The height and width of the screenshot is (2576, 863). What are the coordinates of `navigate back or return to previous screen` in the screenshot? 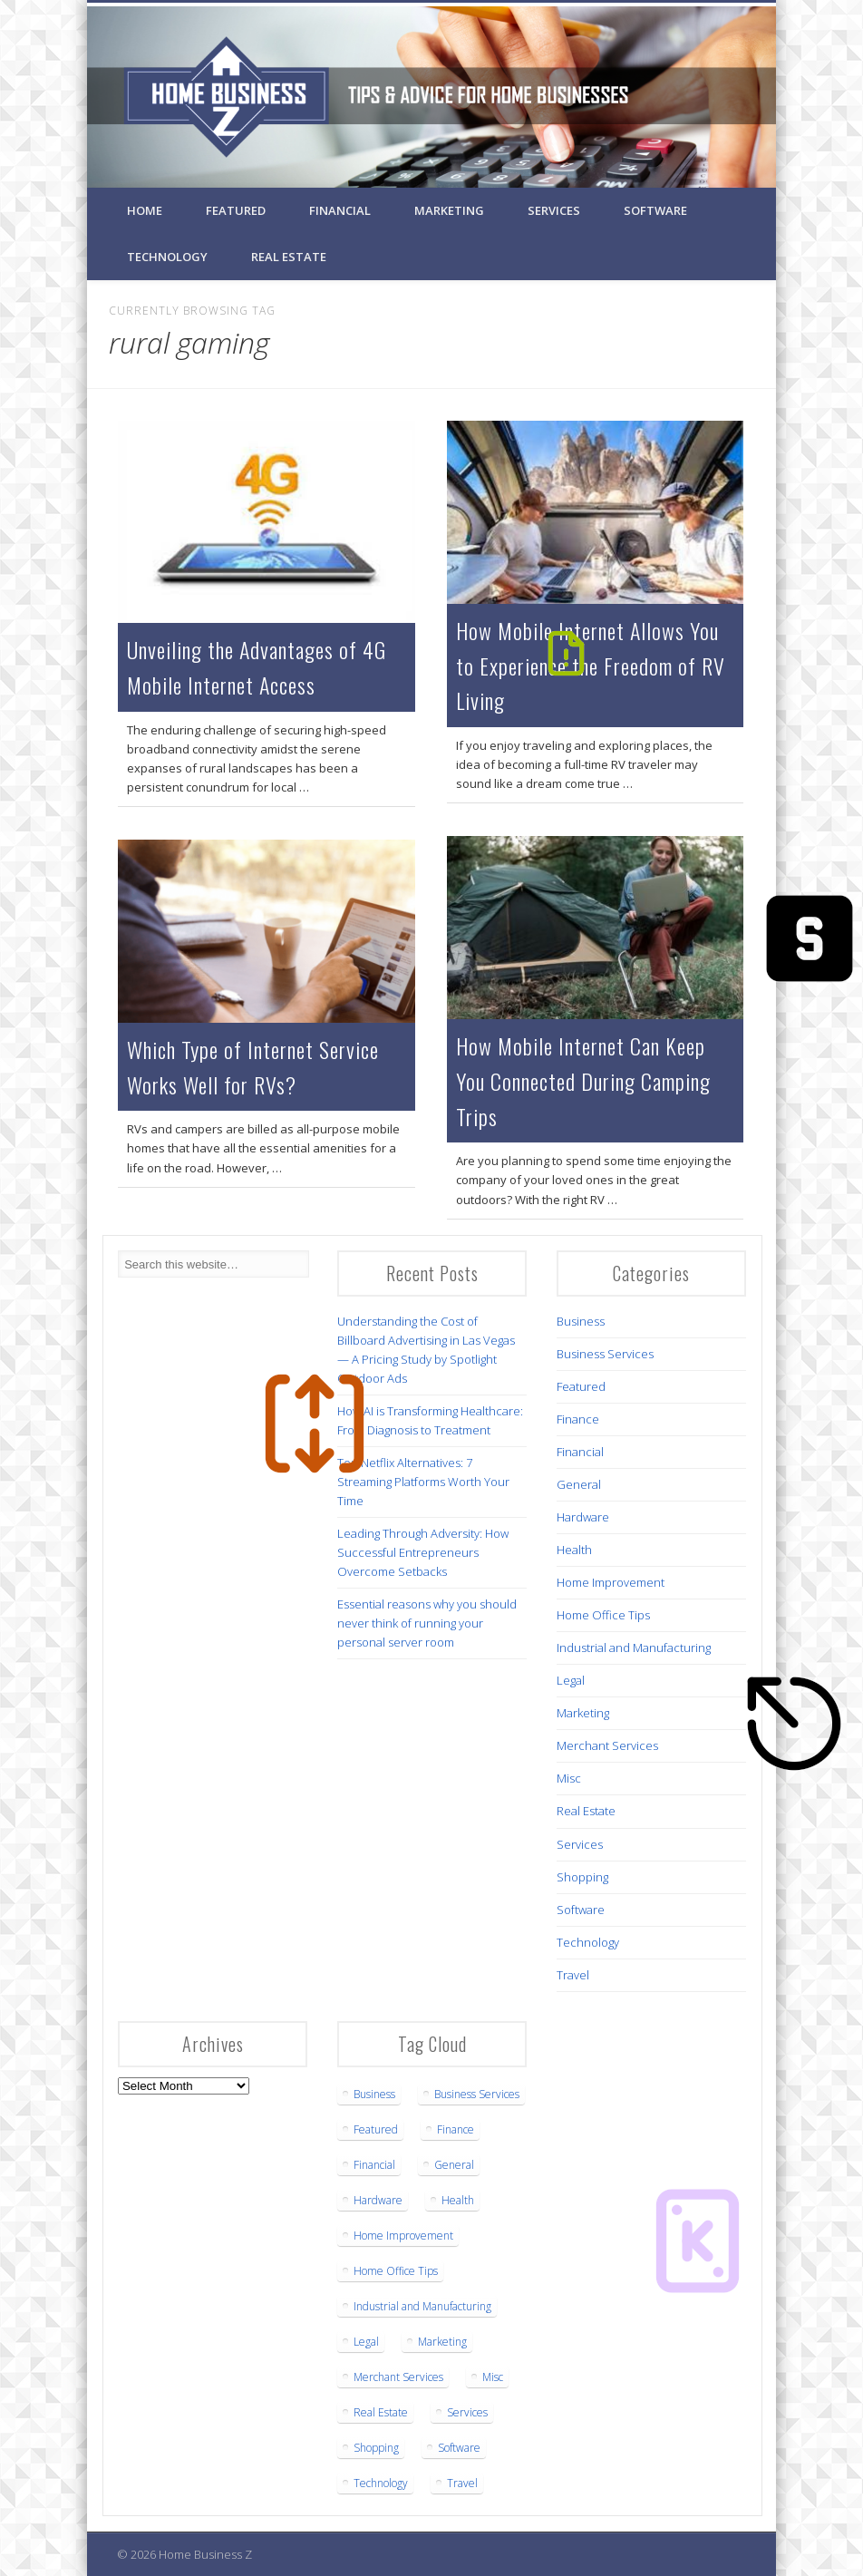 It's located at (794, 1724).